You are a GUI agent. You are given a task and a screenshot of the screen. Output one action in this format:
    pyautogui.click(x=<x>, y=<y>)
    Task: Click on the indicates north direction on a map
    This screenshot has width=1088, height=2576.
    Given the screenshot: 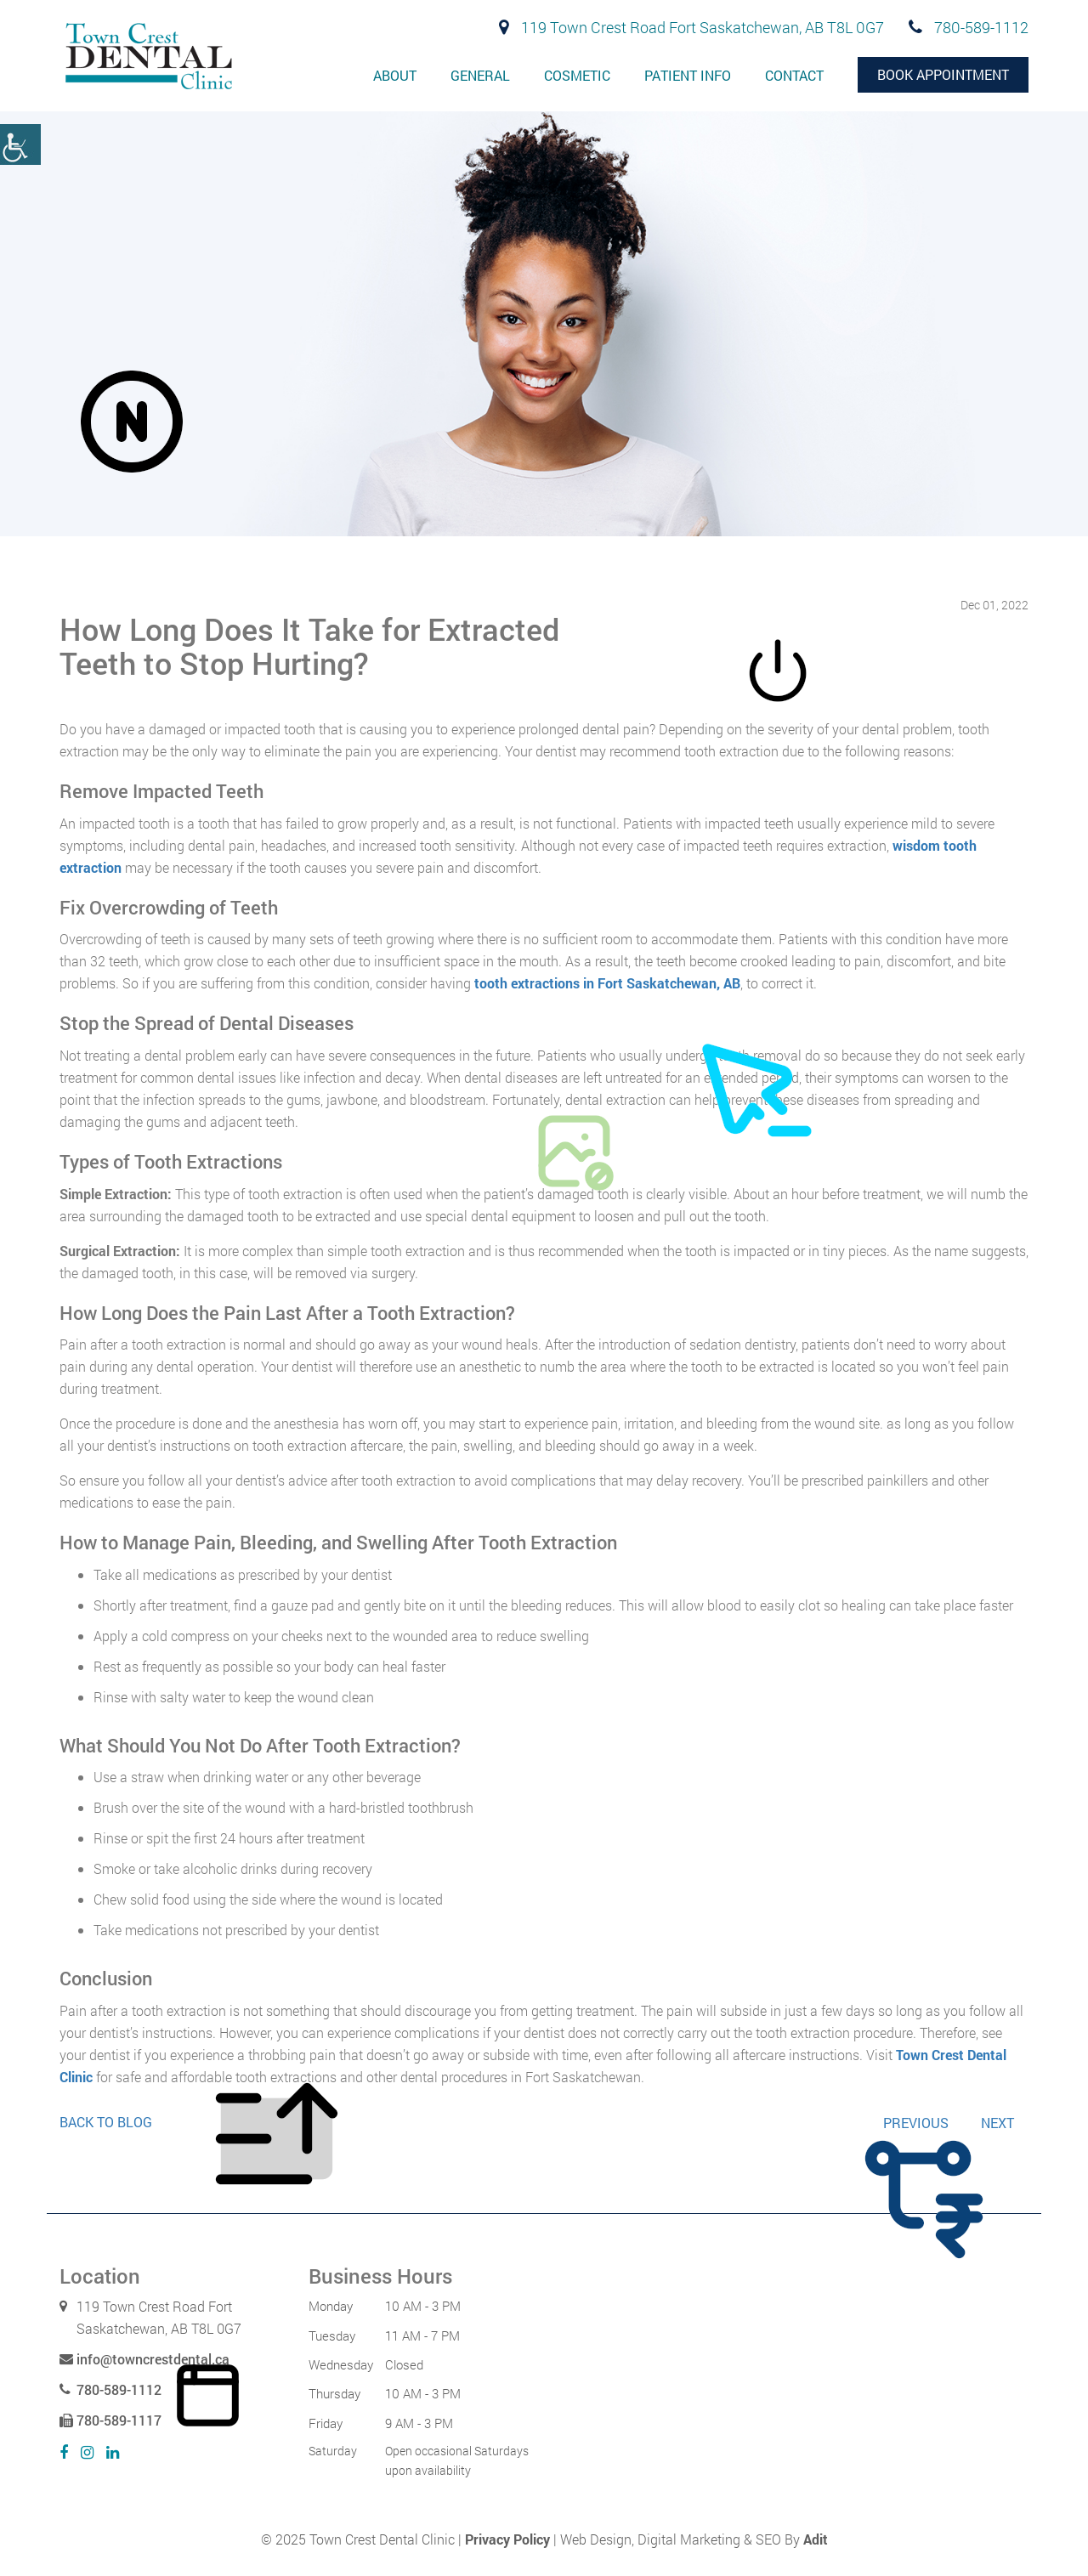 What is the action you would take?
    pyautogui.click(x=132, y=422)
    